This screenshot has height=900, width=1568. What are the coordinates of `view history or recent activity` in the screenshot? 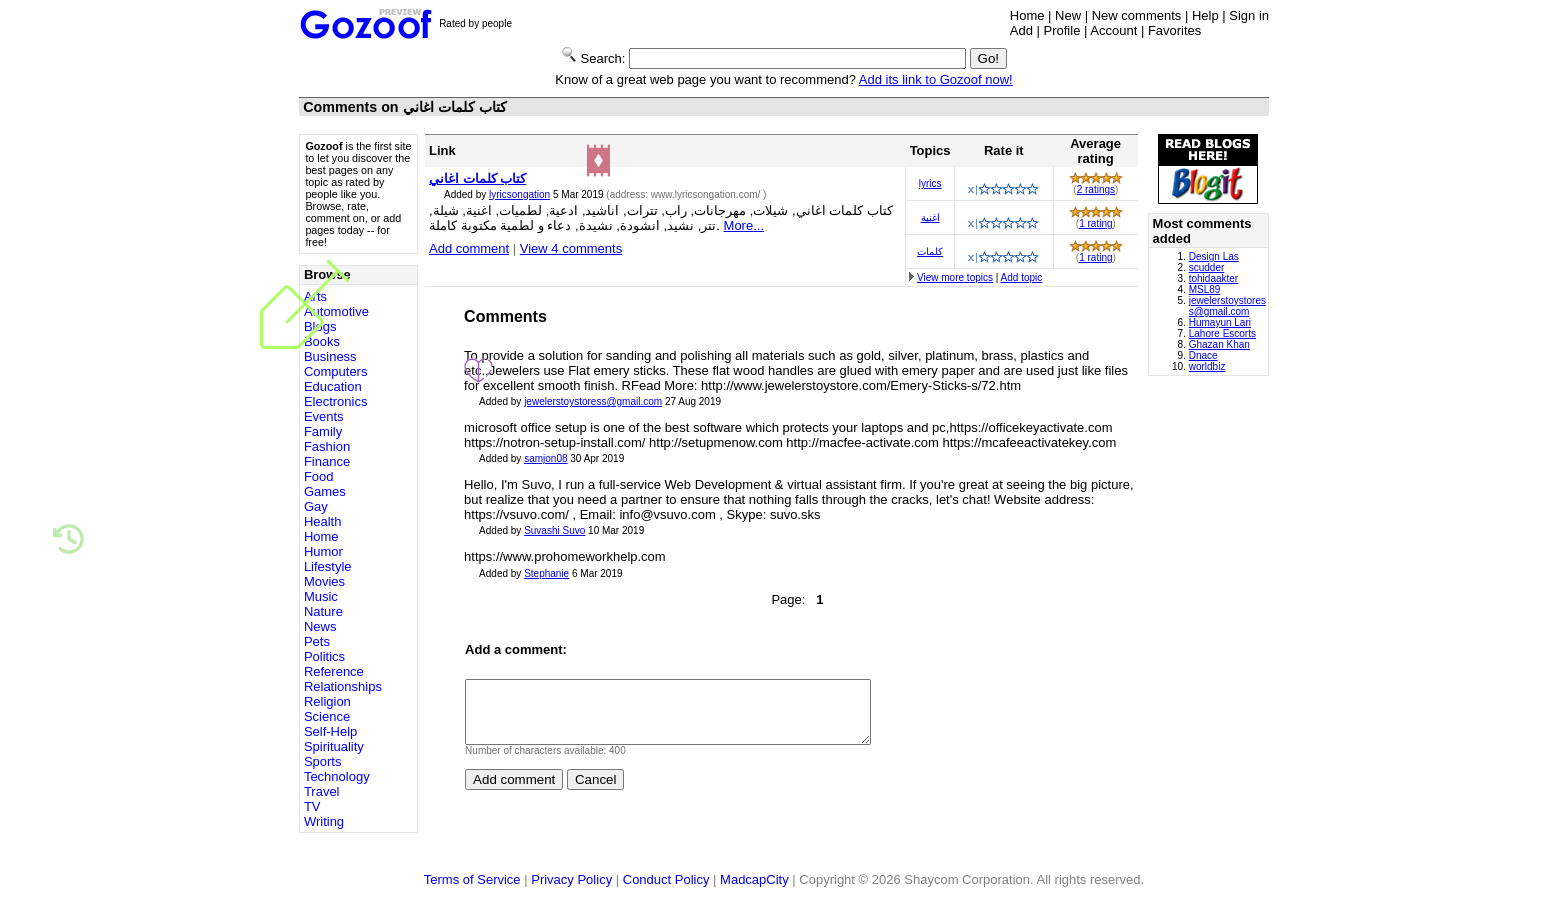 It's located at (69, 539).